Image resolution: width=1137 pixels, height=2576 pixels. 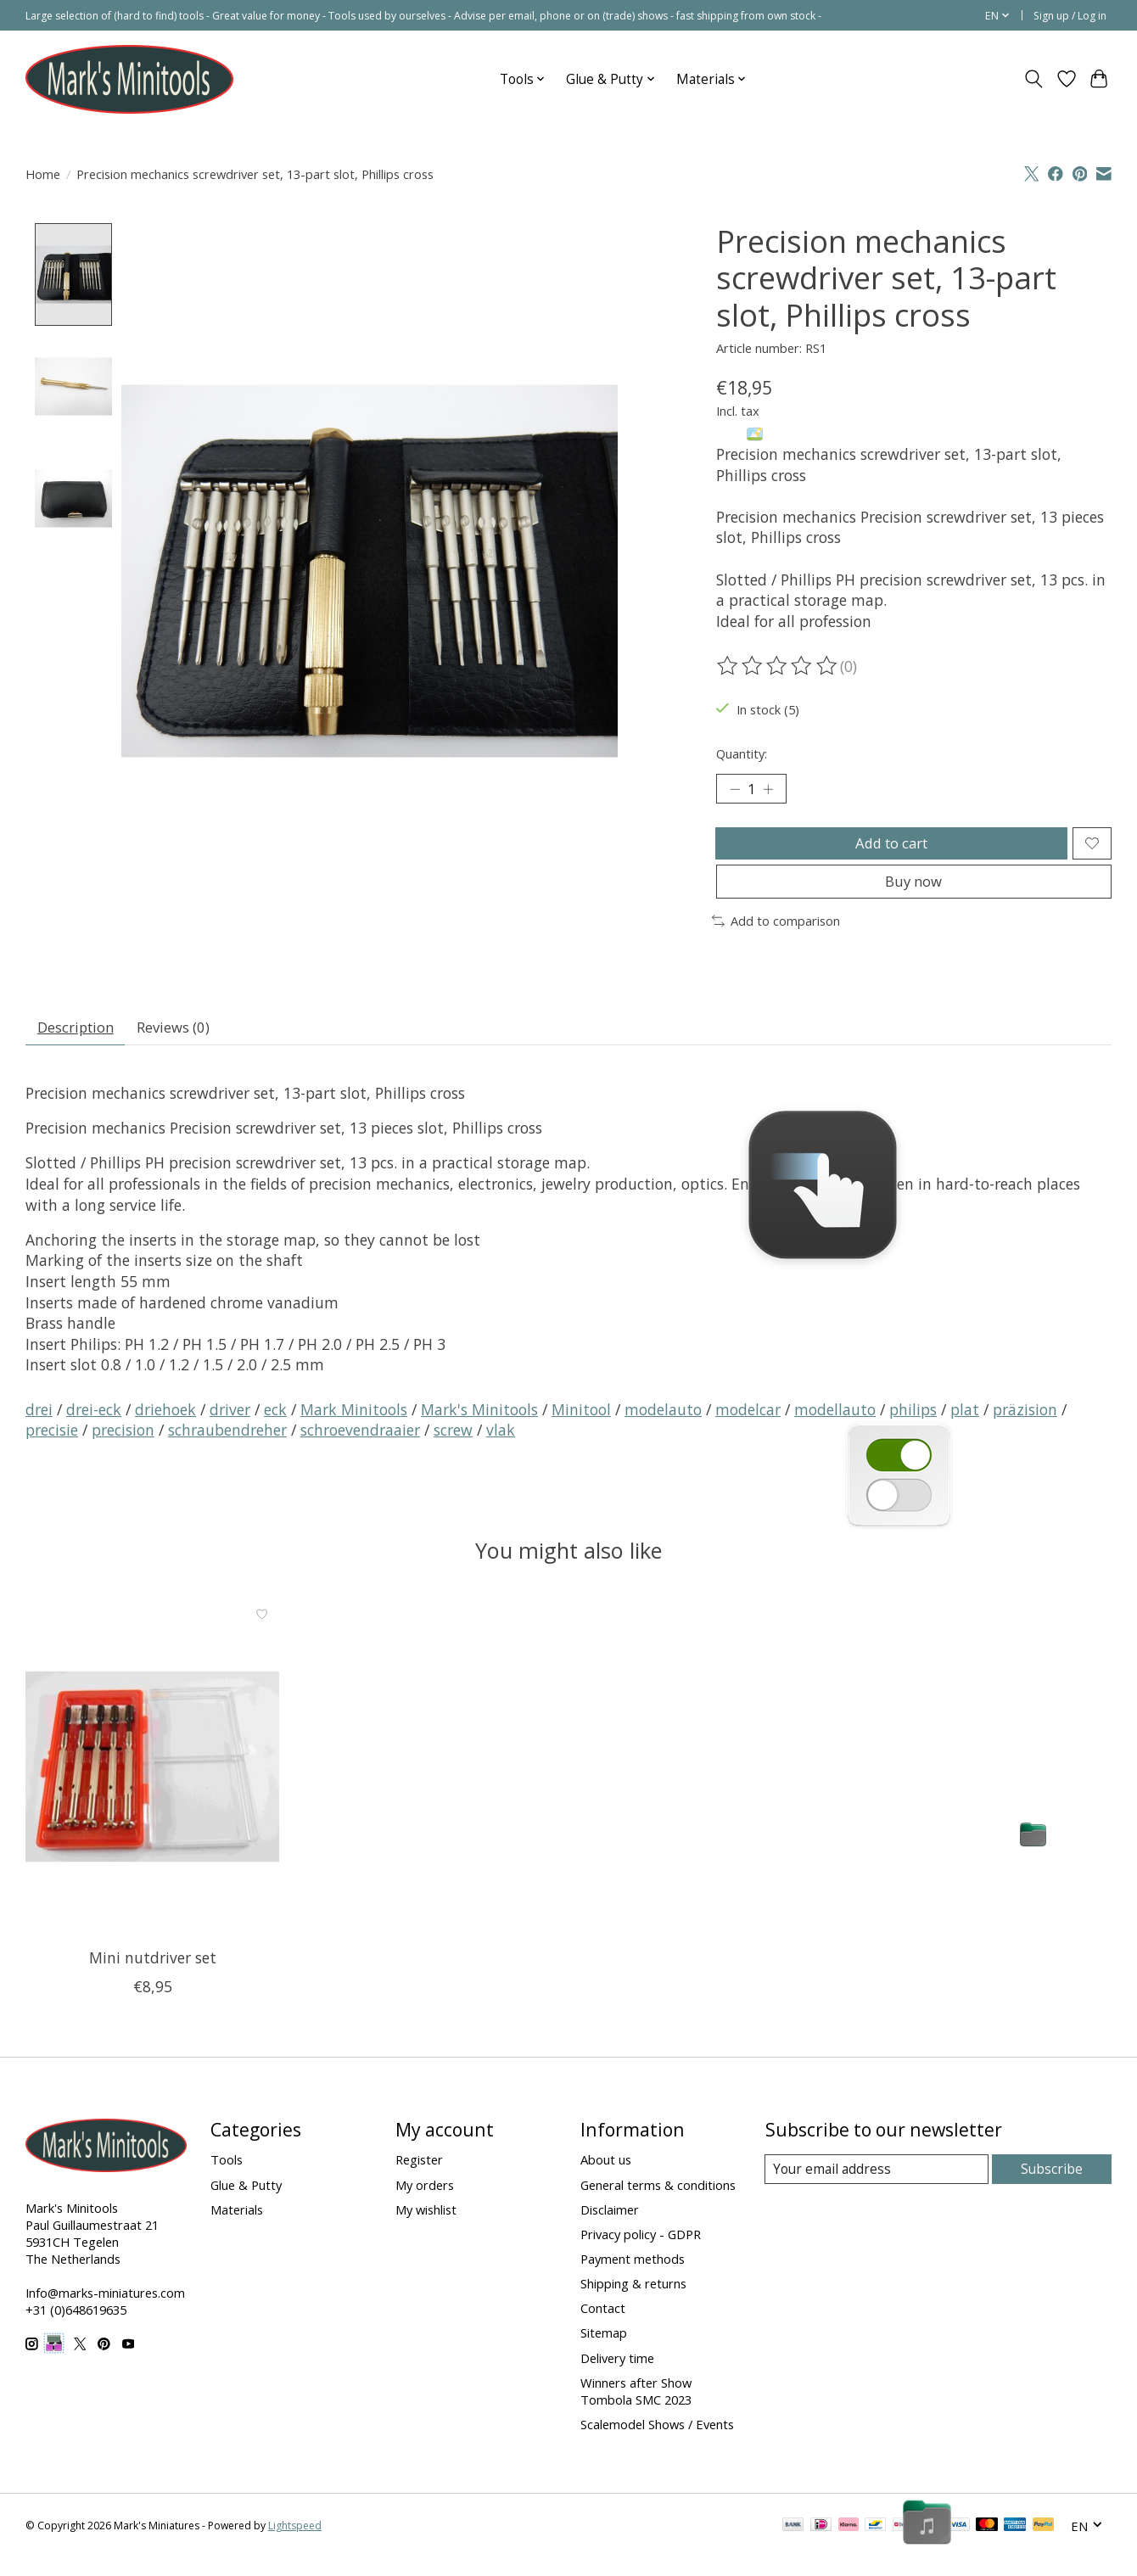 I want to click on open folder containing files, so click(x=1033, y=1834).